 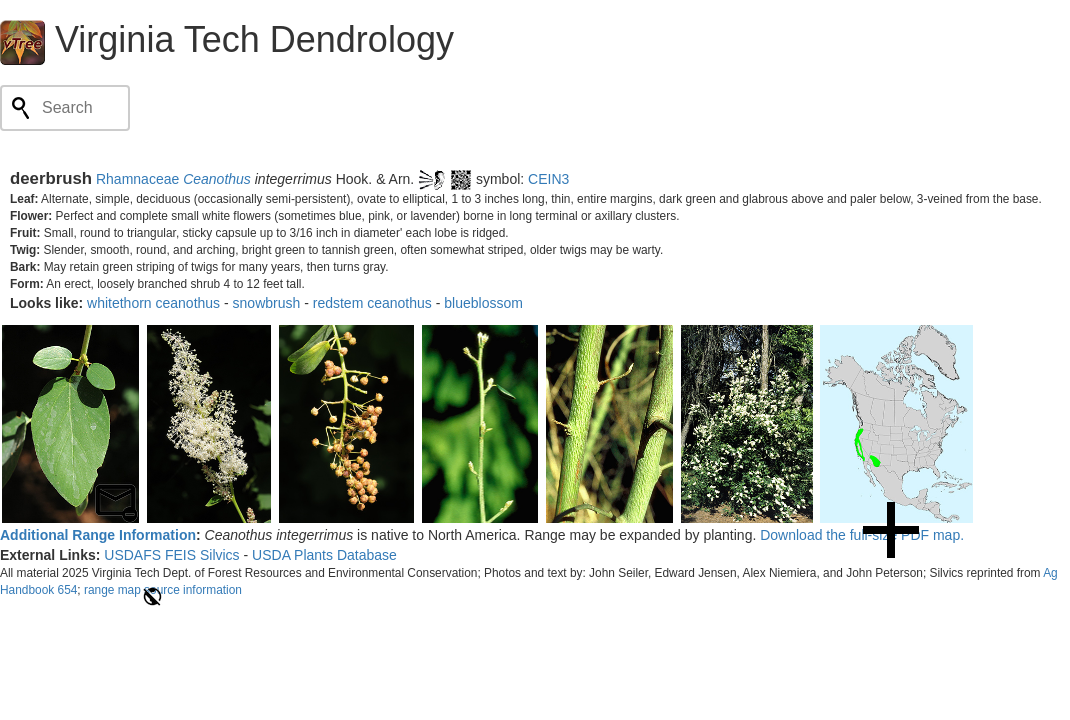 I want to click on unsubscribe from a mailing list, so click(x=115, y=504).